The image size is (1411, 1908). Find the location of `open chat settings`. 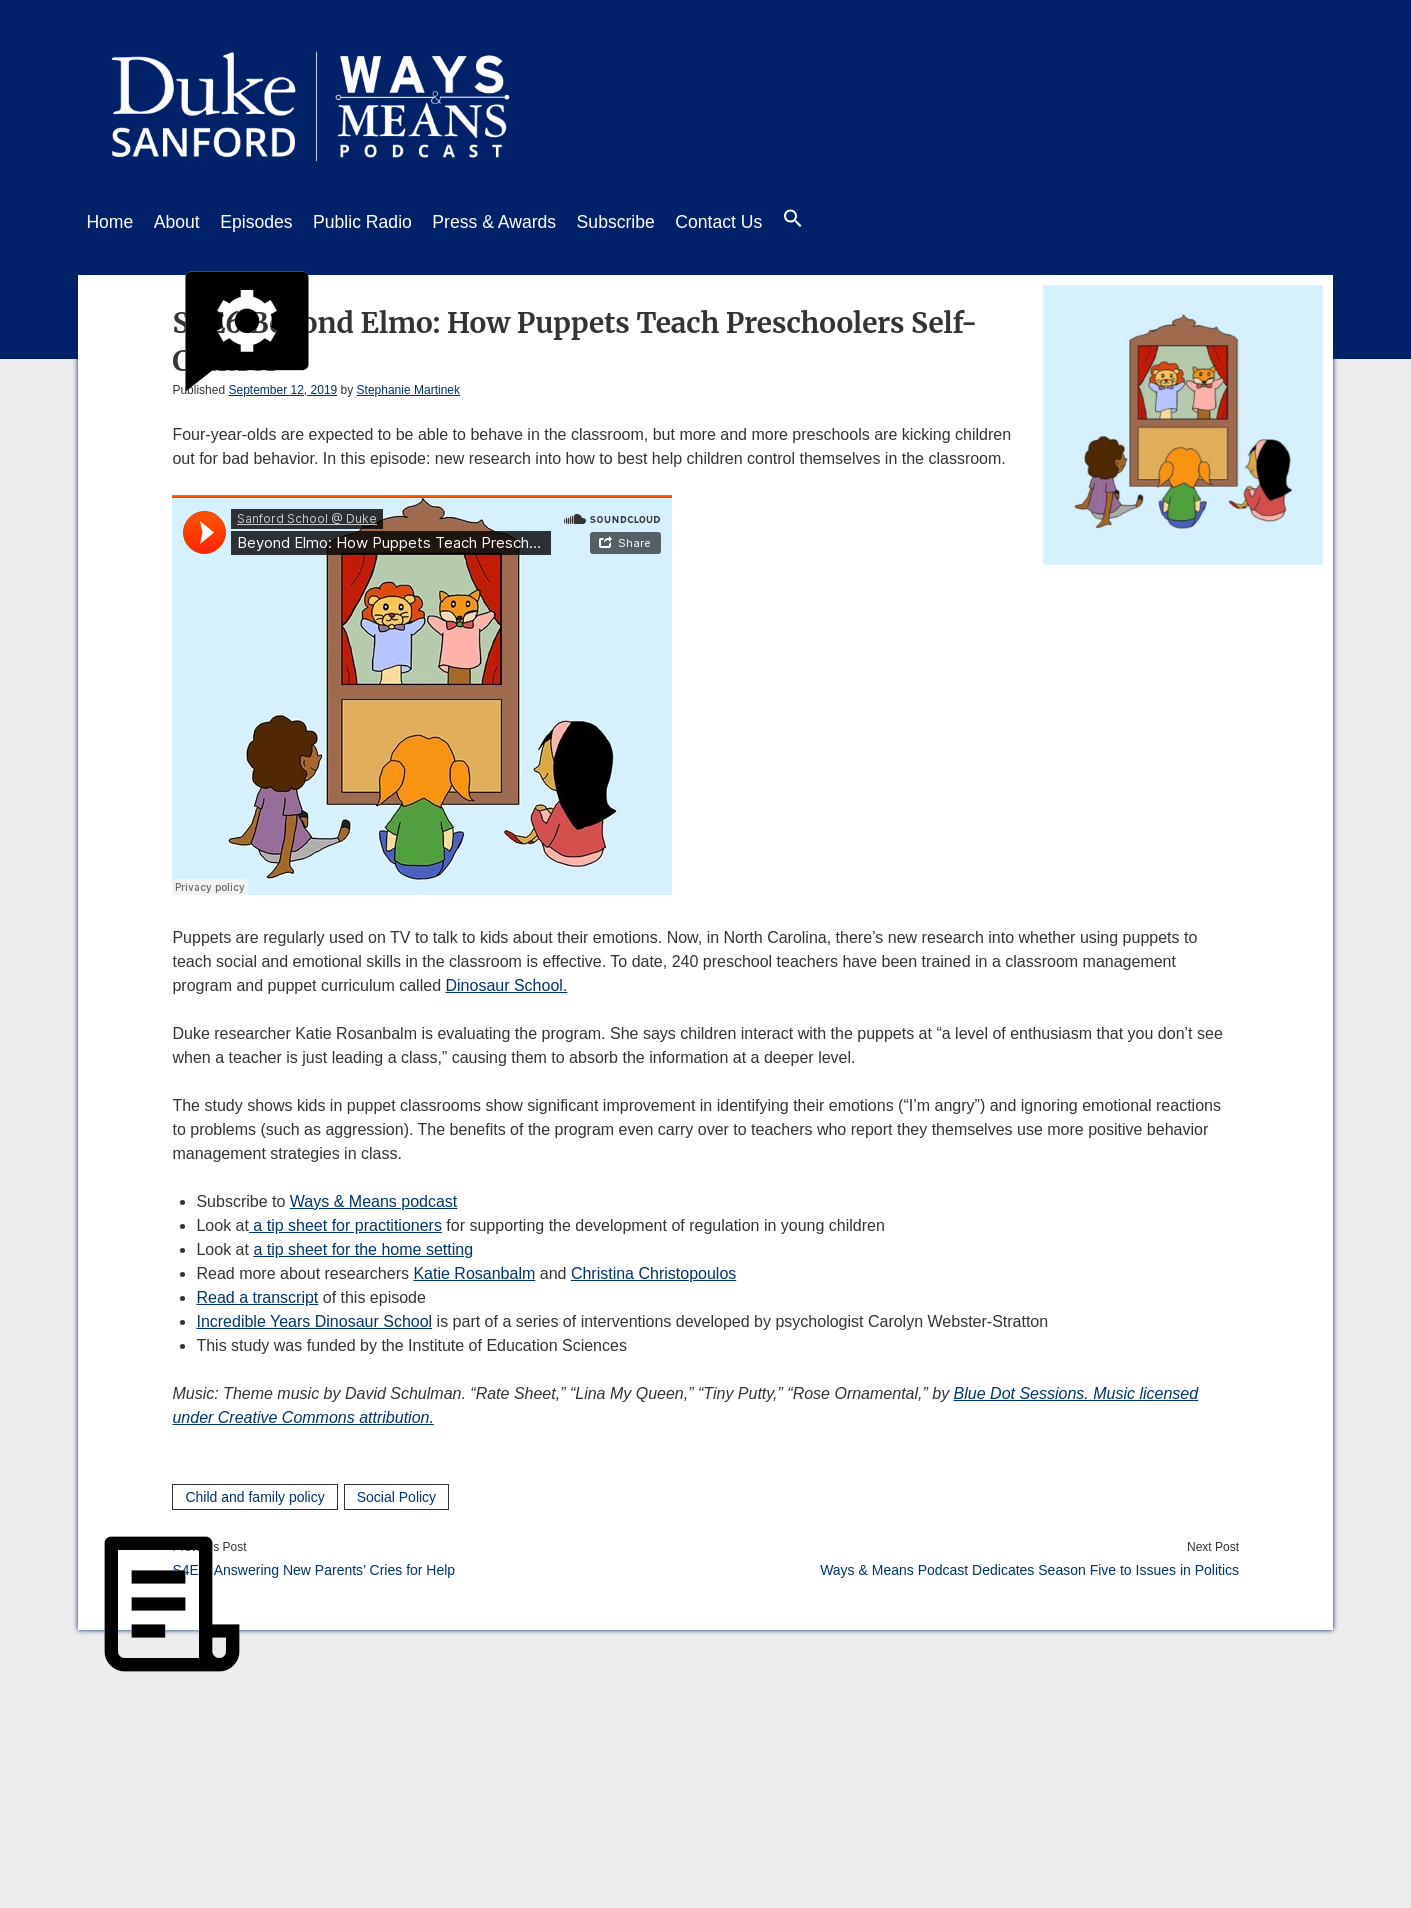

open chat settings is located at coordinates (247, 327).